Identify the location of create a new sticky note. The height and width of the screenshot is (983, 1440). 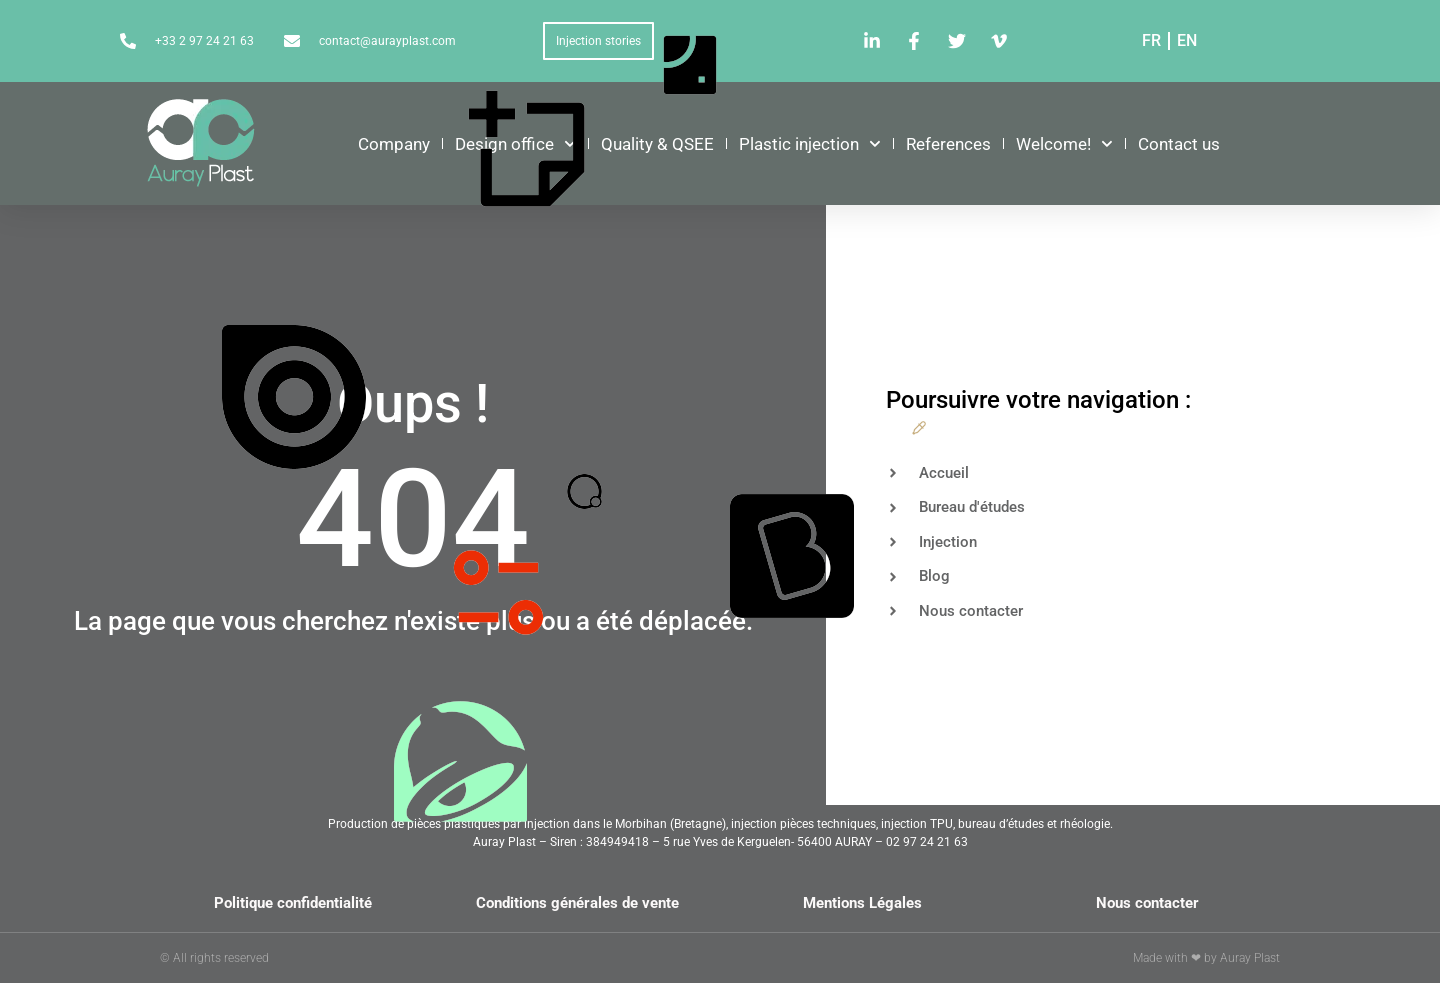
(532, 154).